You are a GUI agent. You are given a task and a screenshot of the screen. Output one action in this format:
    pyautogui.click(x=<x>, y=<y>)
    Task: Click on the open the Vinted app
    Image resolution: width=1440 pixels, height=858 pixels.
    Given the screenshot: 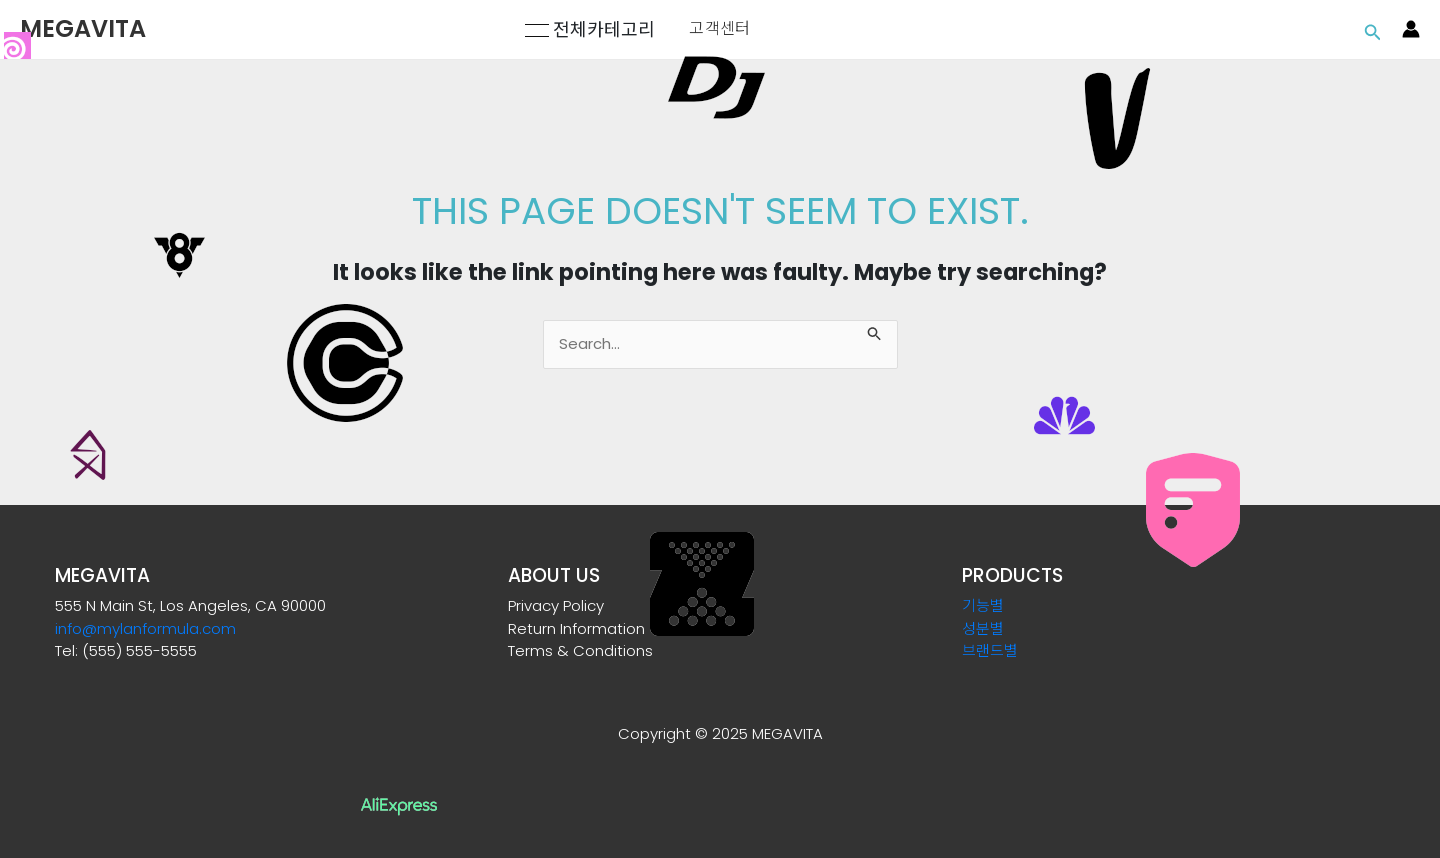 What is the action you would take?
    pyautogui.click(x=1117, y=118)
    